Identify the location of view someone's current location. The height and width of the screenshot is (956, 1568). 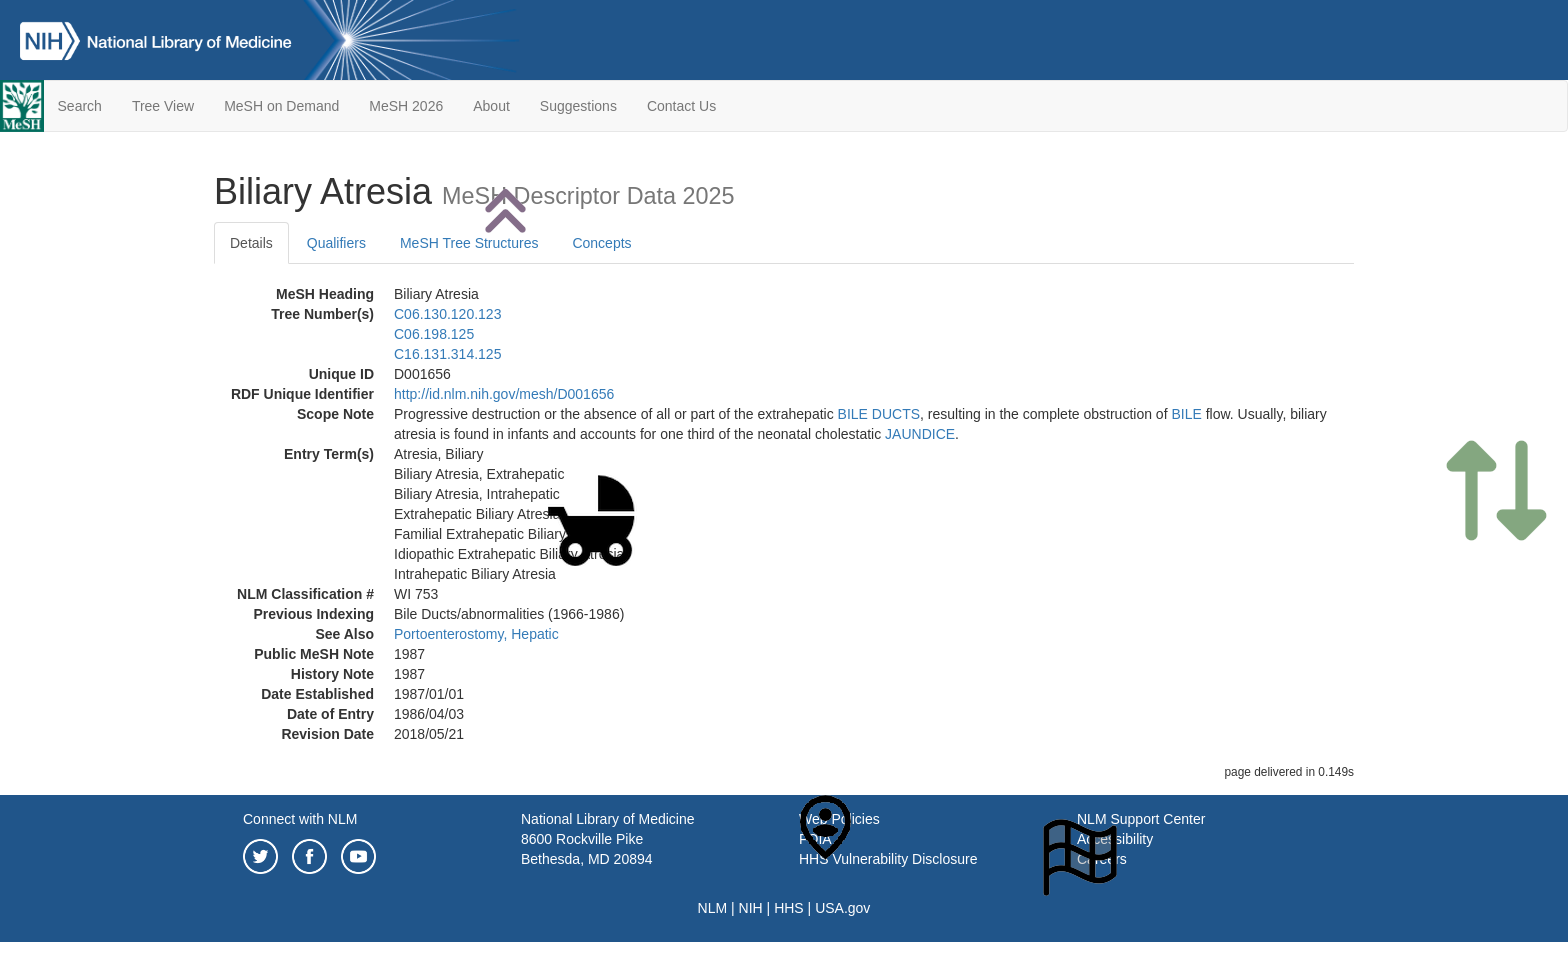
(825, 827).